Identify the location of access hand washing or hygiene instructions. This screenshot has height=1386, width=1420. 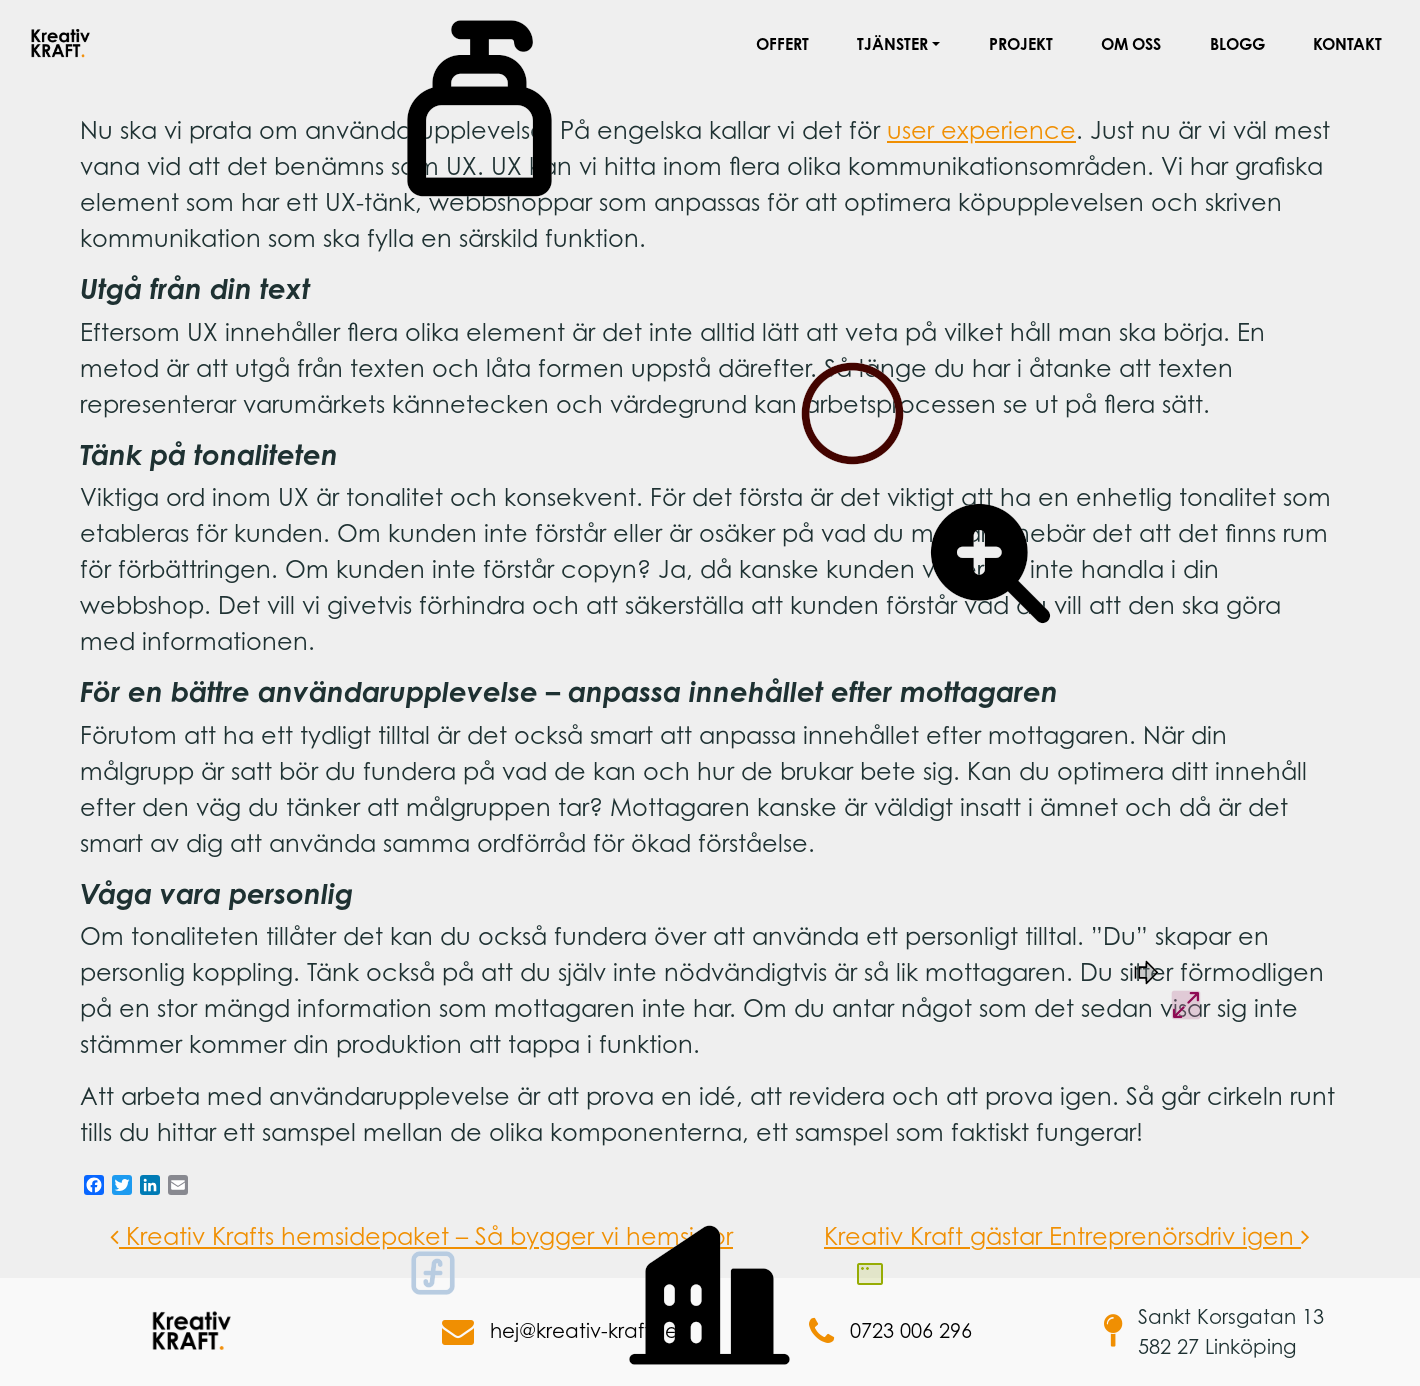
(479, 111).